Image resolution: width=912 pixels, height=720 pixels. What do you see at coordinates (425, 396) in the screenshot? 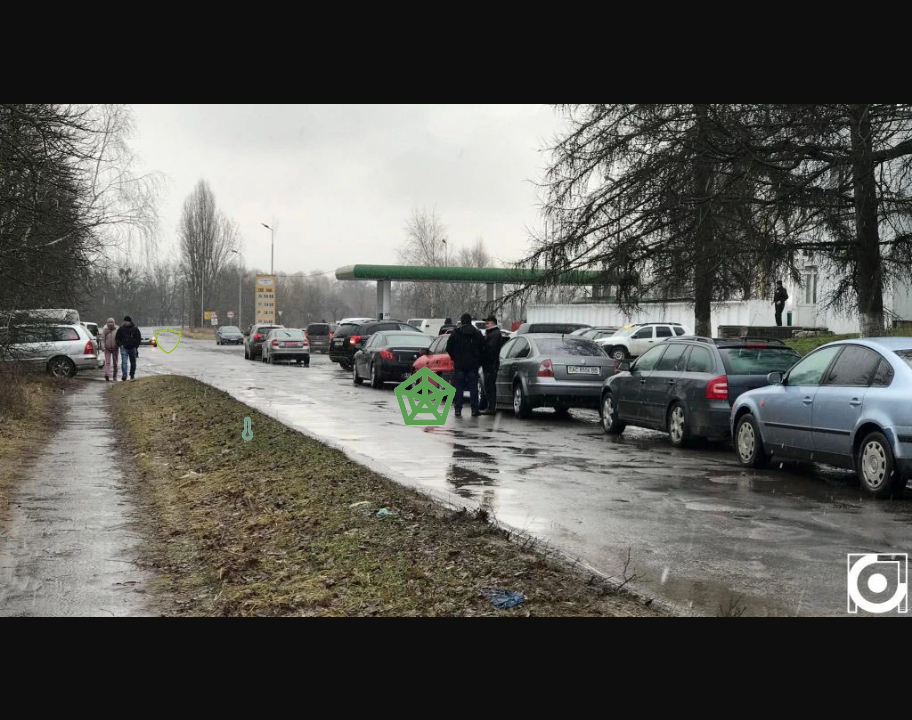
I see `view radar chart analytics` at bounding box center [425, 396].